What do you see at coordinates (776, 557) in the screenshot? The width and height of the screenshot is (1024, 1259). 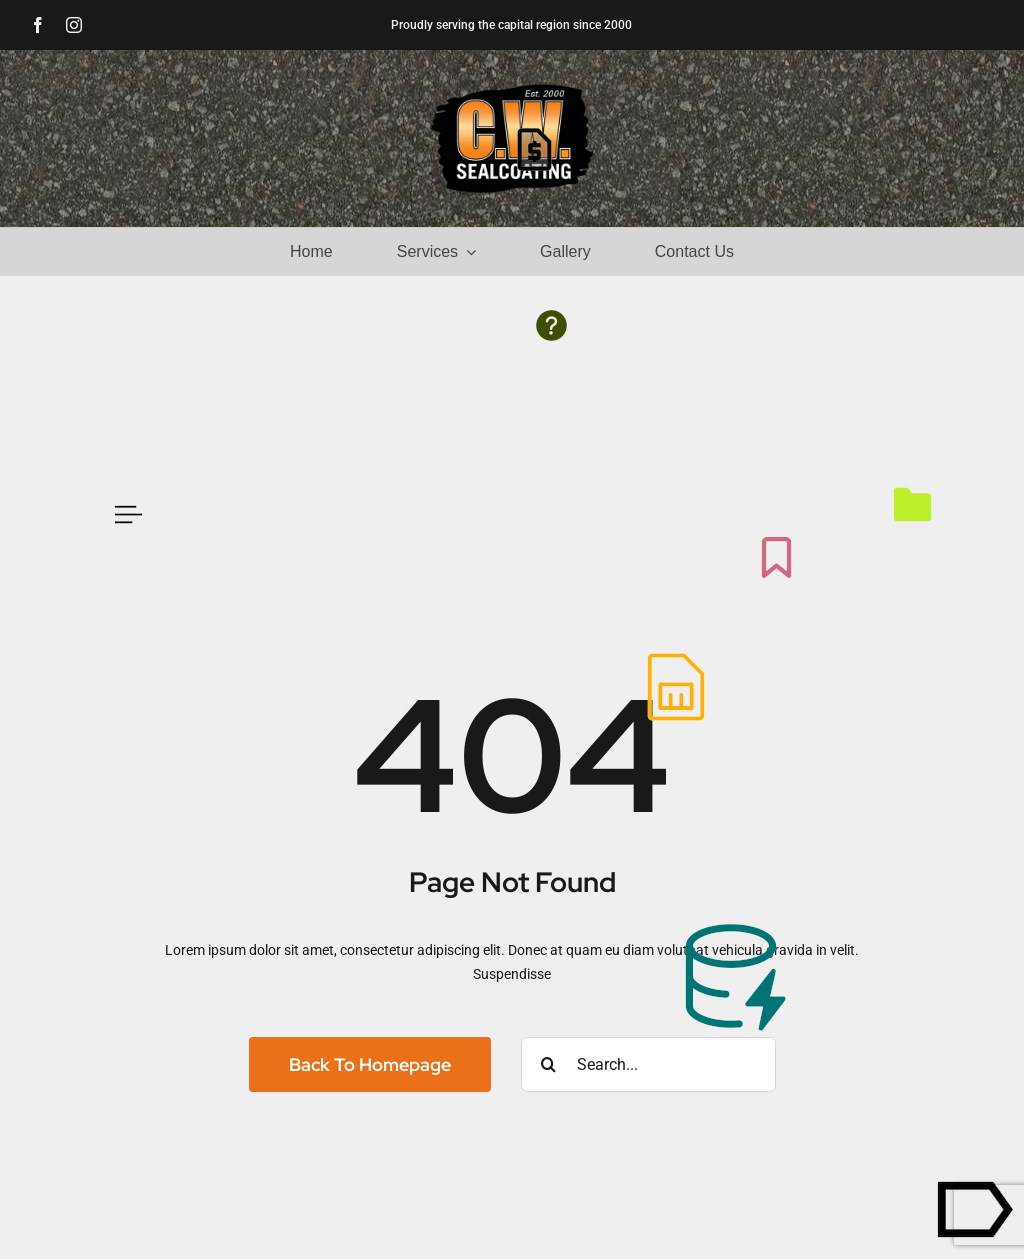 I see `save this item for later` at bounding box center [776, 557].